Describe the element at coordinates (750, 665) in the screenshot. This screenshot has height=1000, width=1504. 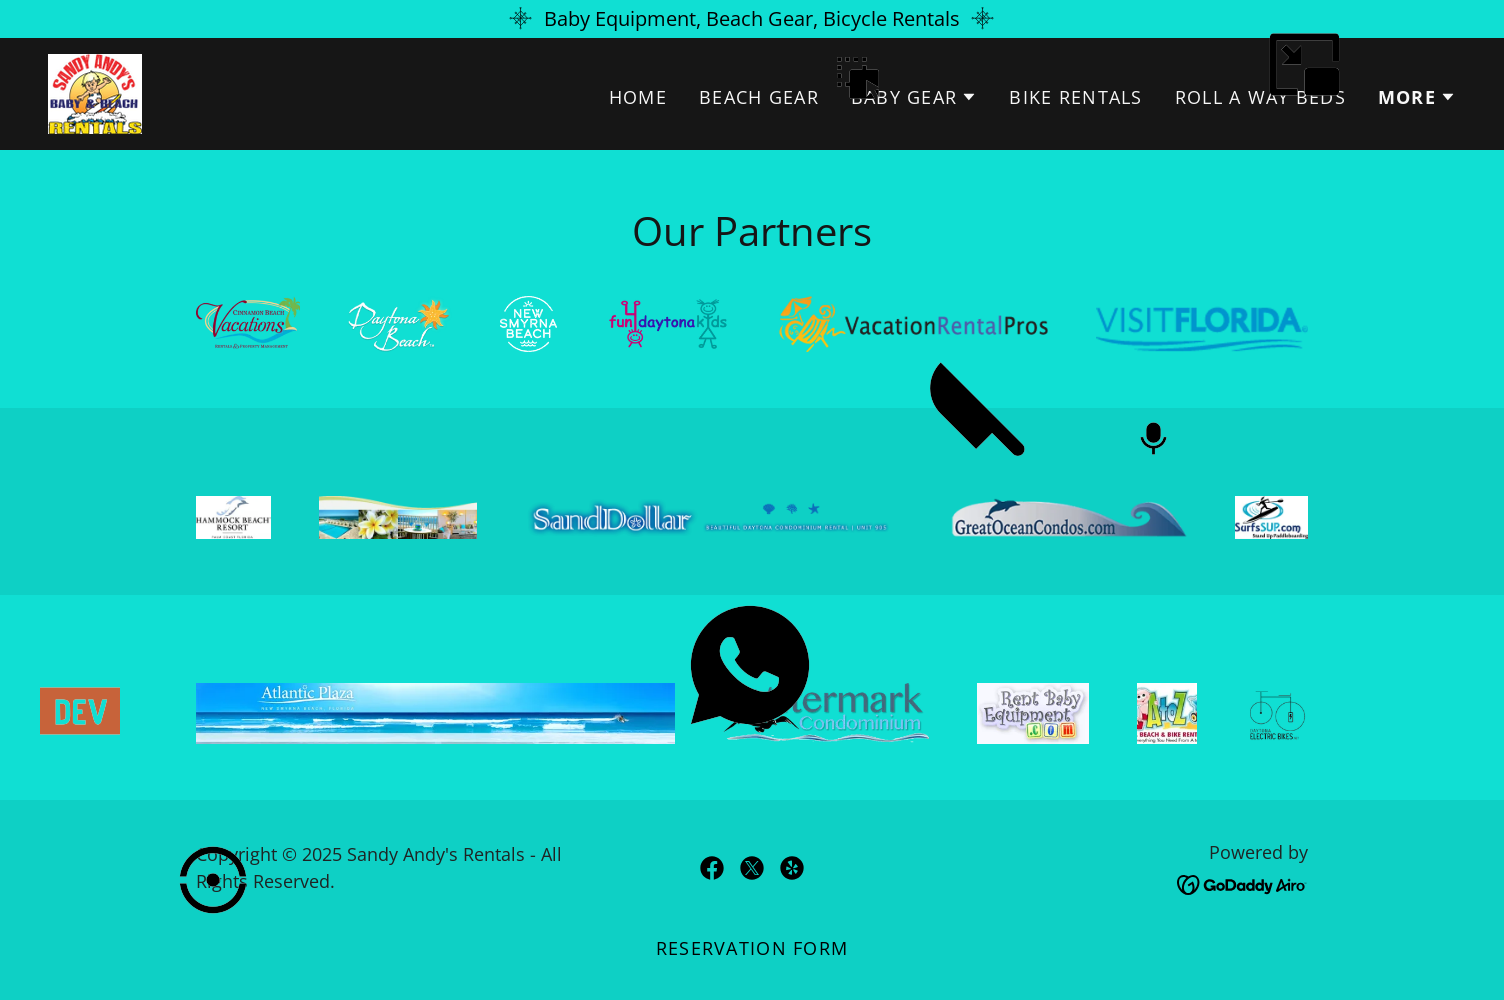
I see `open WhatsApp messaging app` at that location.